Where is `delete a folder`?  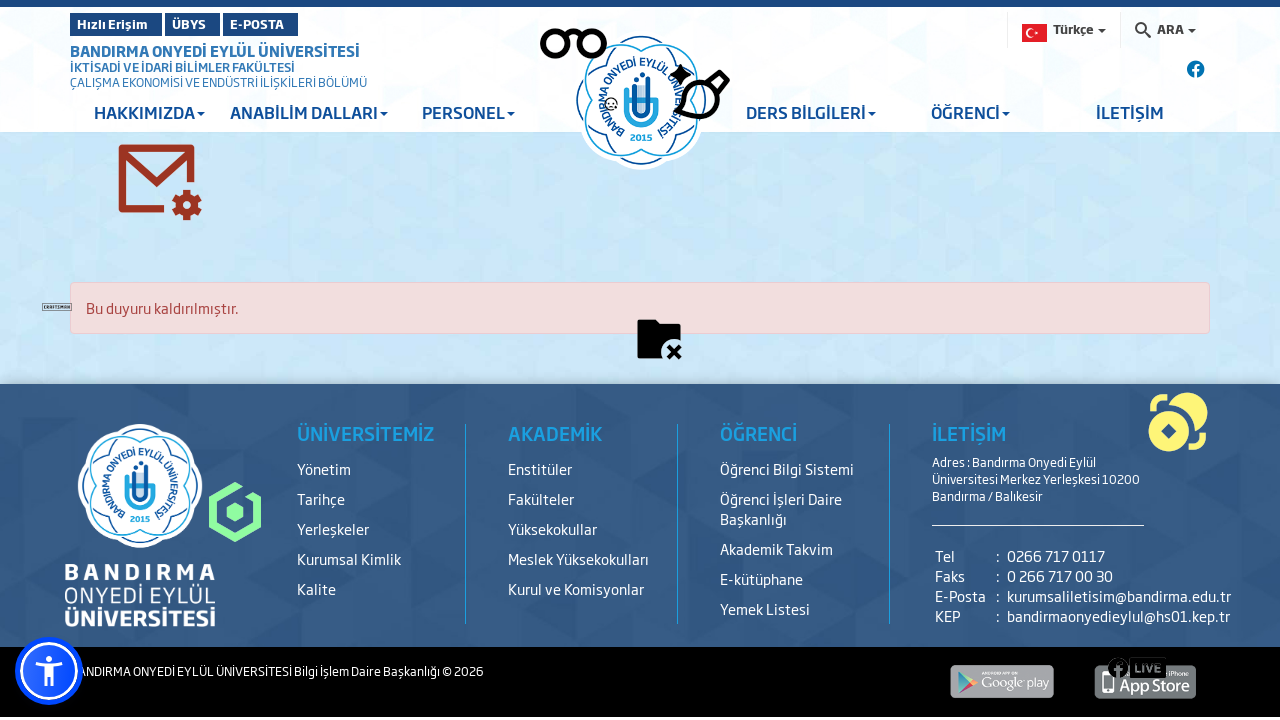
delete a folder is located at coordinates (659, 339).